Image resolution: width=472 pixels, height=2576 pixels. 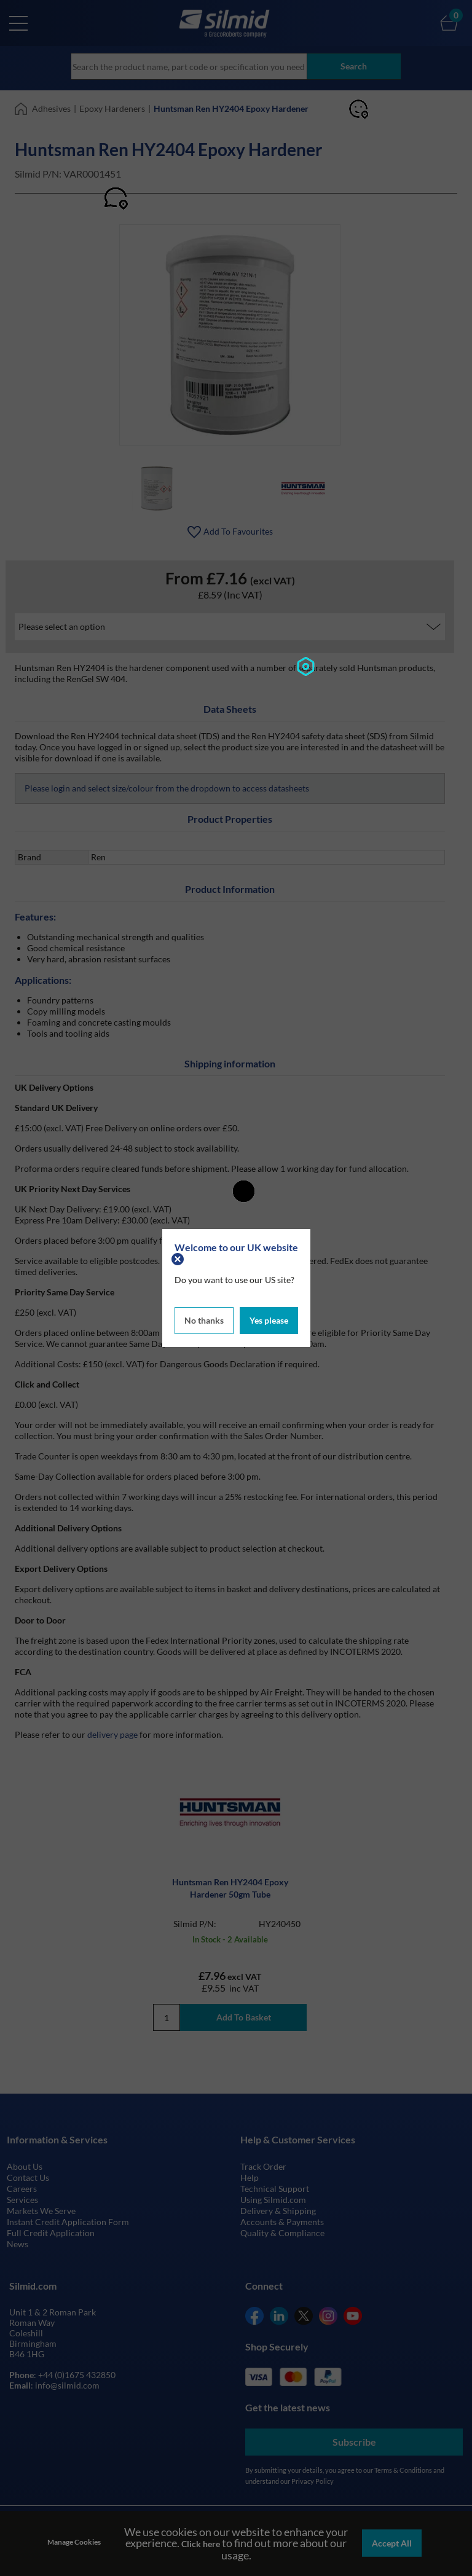 I want to click on pin a conversation to a location, so click(x=116, y=197).